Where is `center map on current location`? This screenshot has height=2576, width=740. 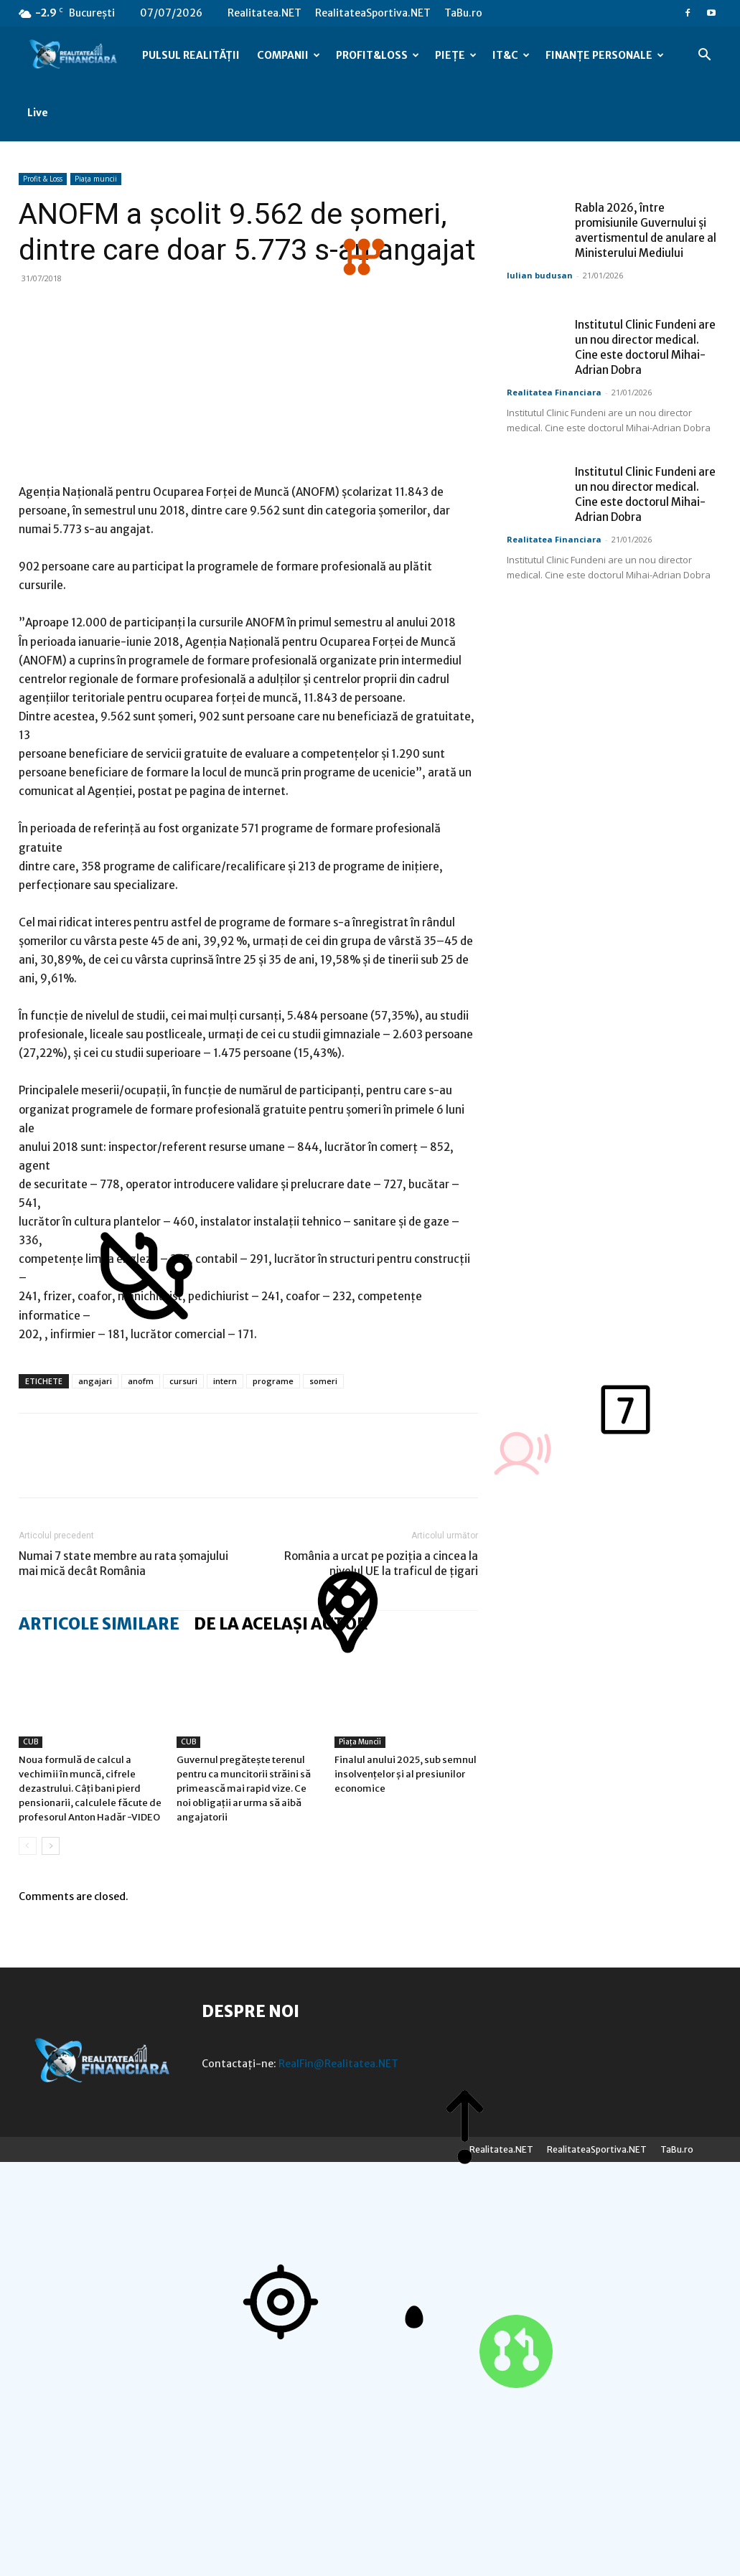
center map on current location is located at coordinates (281, 2302).